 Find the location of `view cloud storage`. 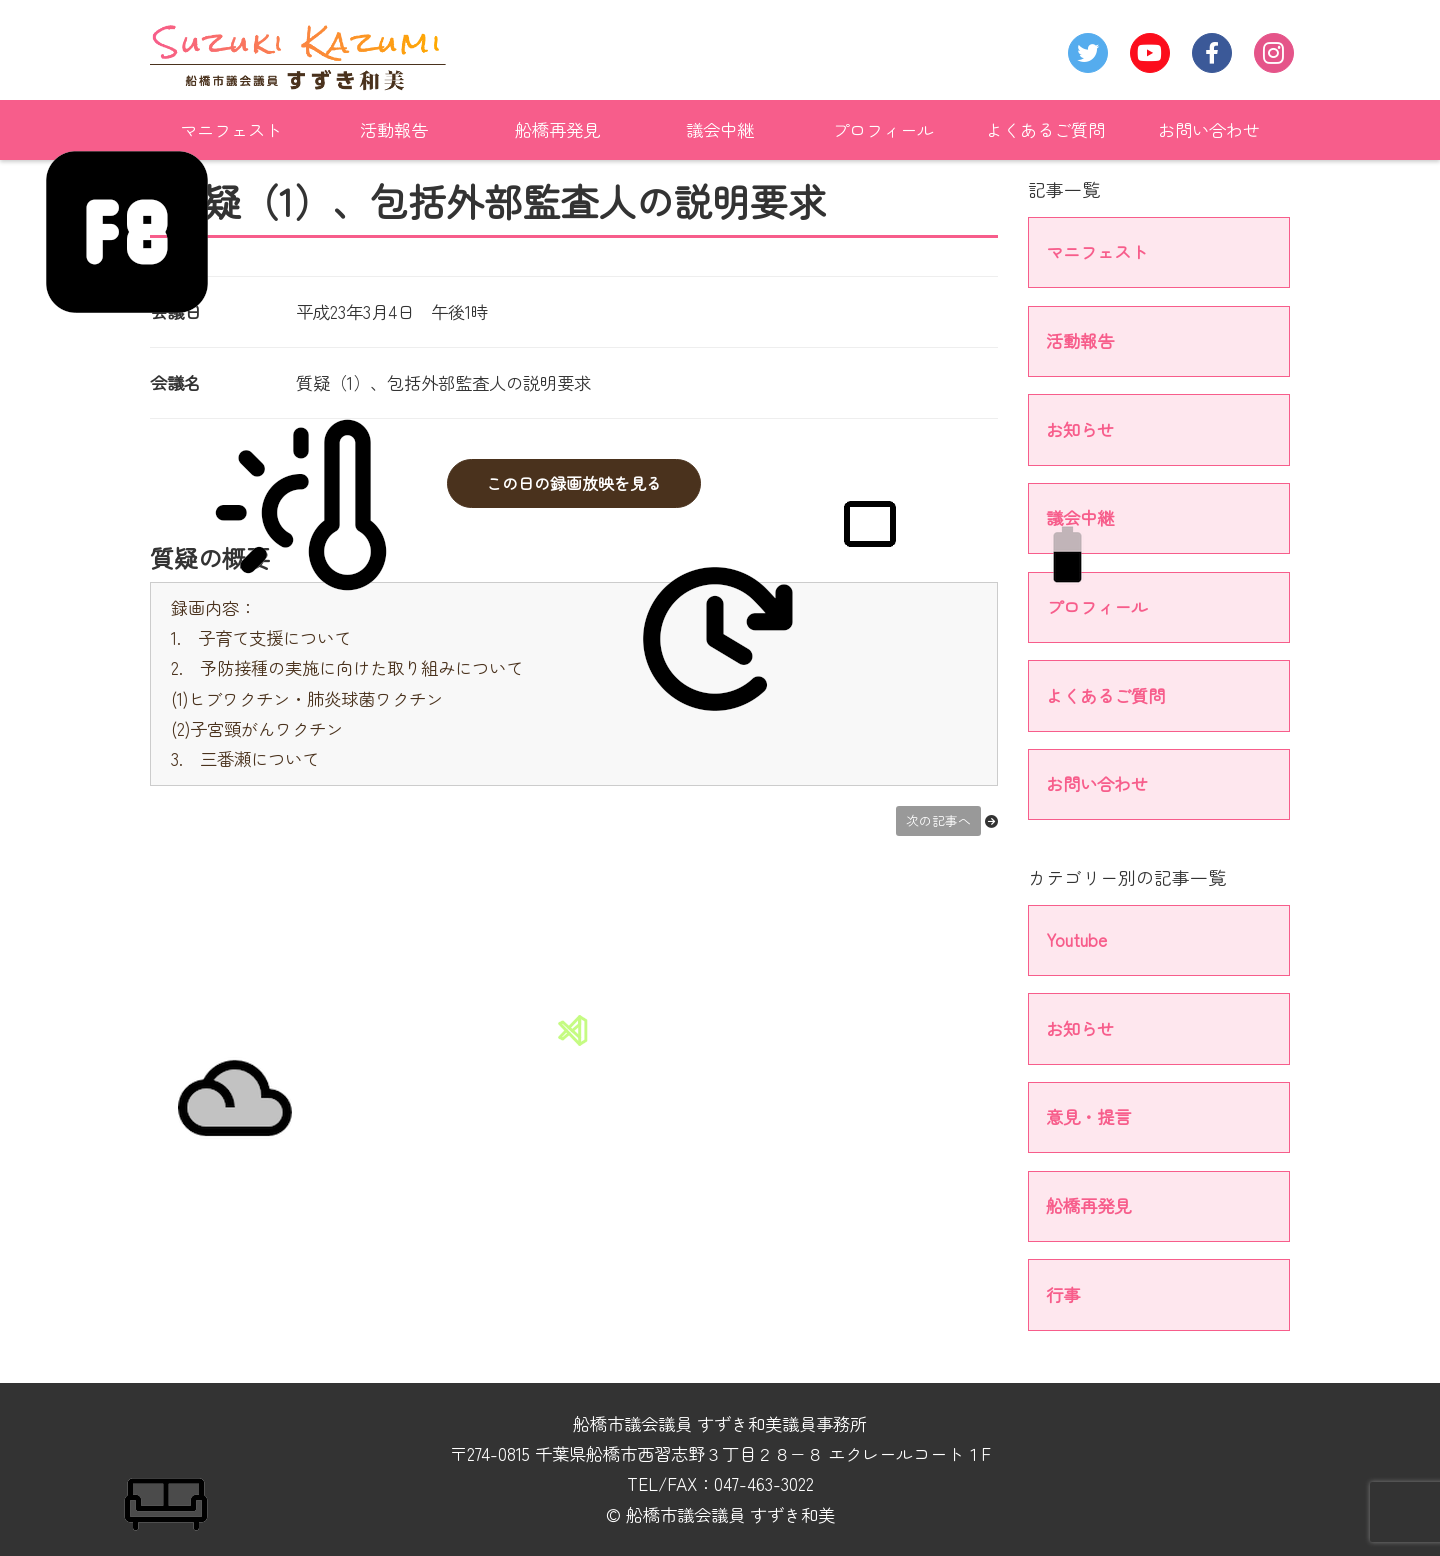

view cloud storage is located at coordinates (235, 1098).